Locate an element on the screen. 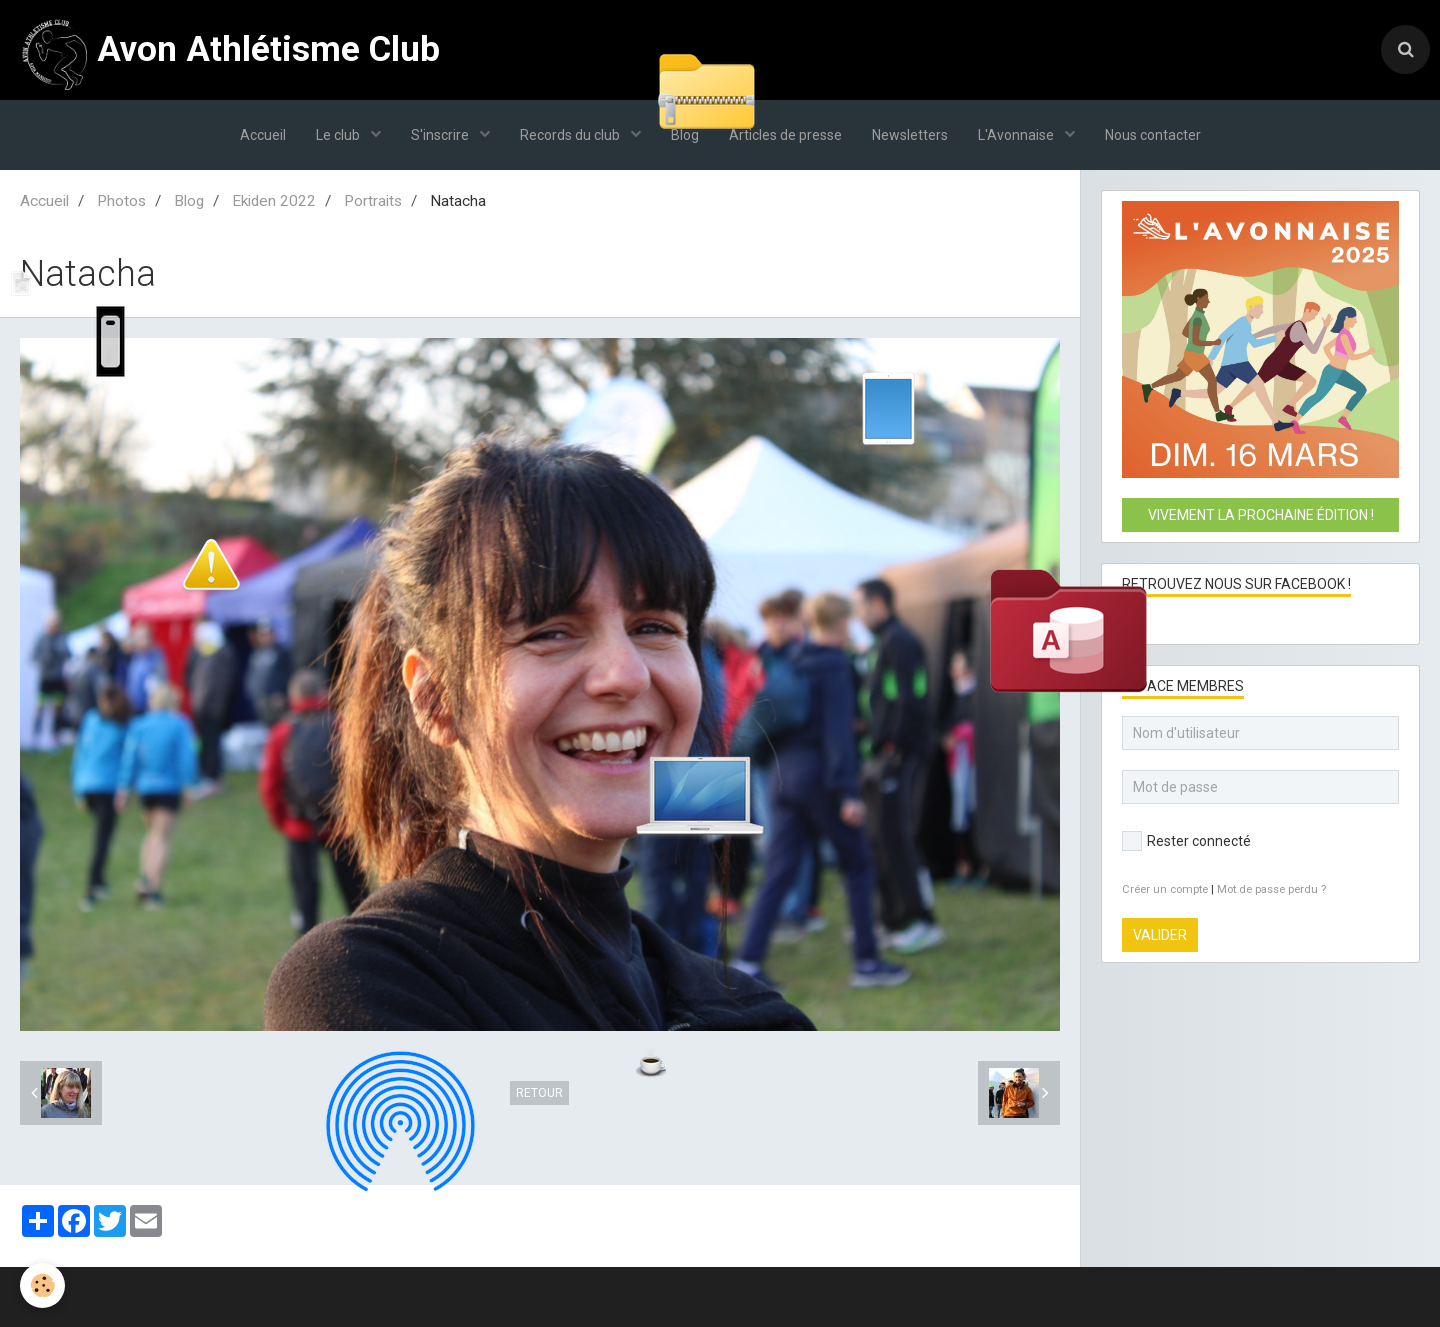 Image resolution: width=1440 pixels, height=1327 pixels. iPad Air 2 device with cellular connectivity is located at coordinates (888, 408).